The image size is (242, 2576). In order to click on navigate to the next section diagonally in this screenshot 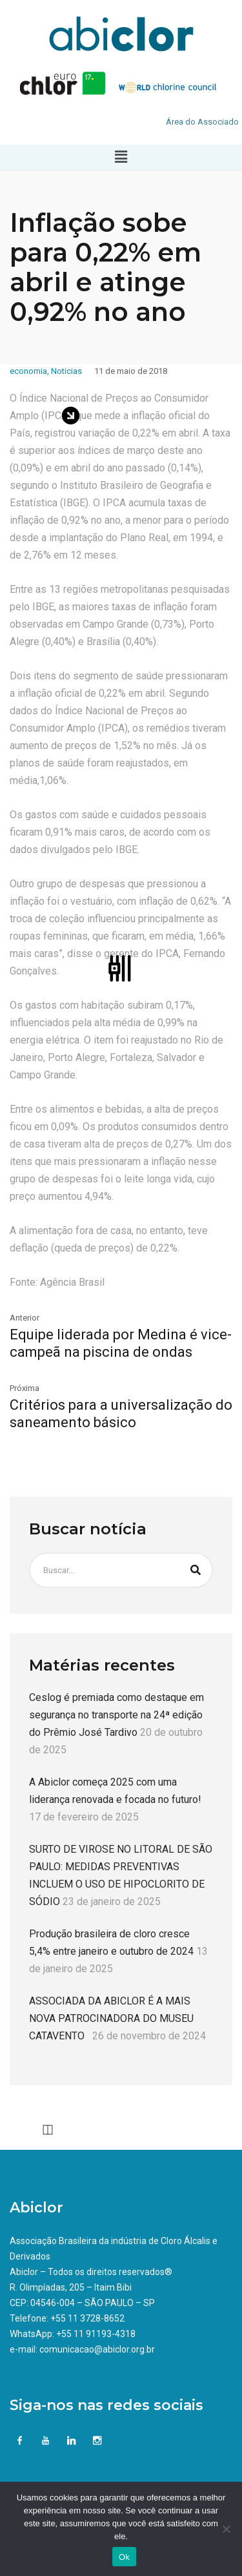, I will do `click(70, 415)`.